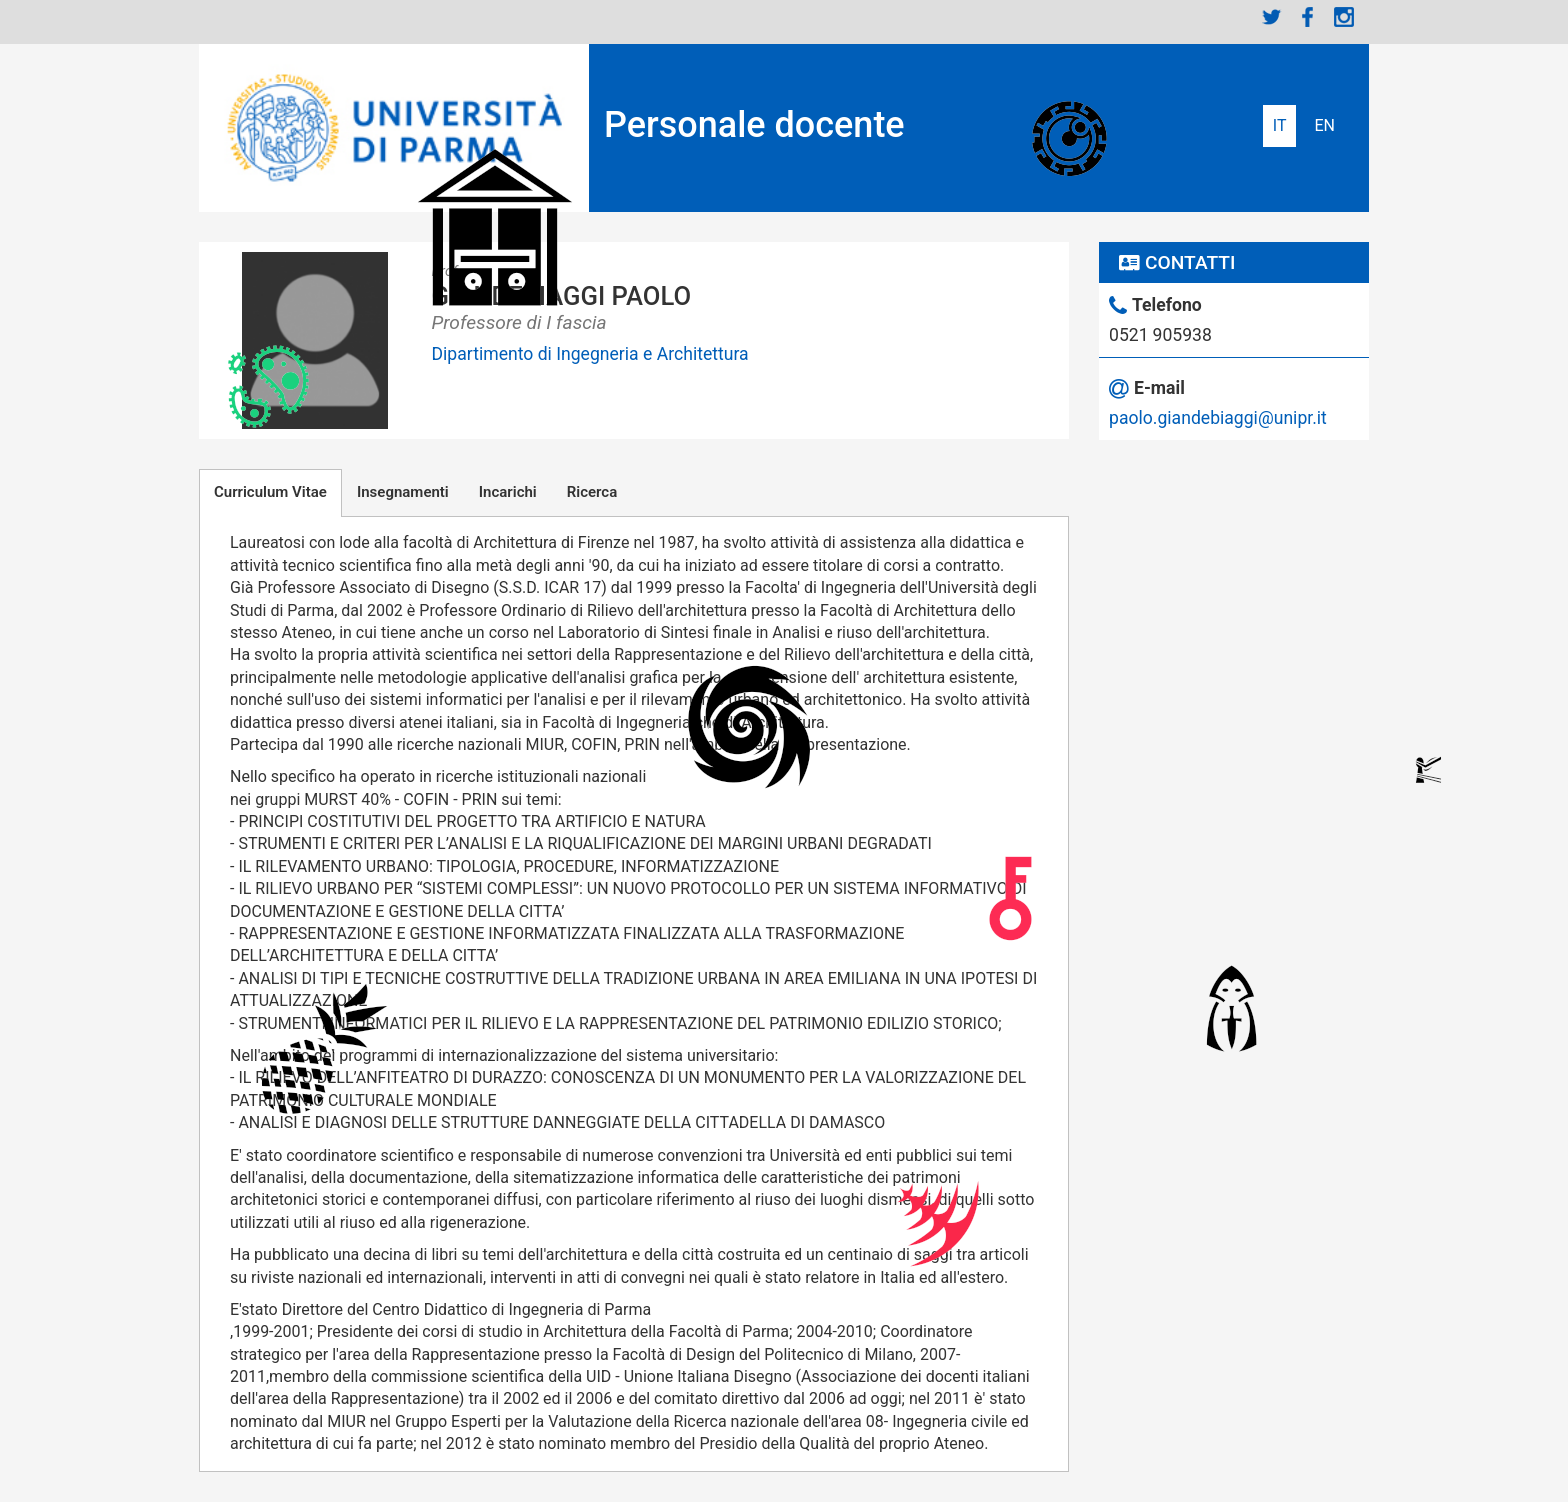 The width and height of the screenshot is (1568, 1502). What do you see at coordinates (1069, 138) in the screenshot?
I see `access eye maze puzzle or minigame` at bounding box center [1069, 138].